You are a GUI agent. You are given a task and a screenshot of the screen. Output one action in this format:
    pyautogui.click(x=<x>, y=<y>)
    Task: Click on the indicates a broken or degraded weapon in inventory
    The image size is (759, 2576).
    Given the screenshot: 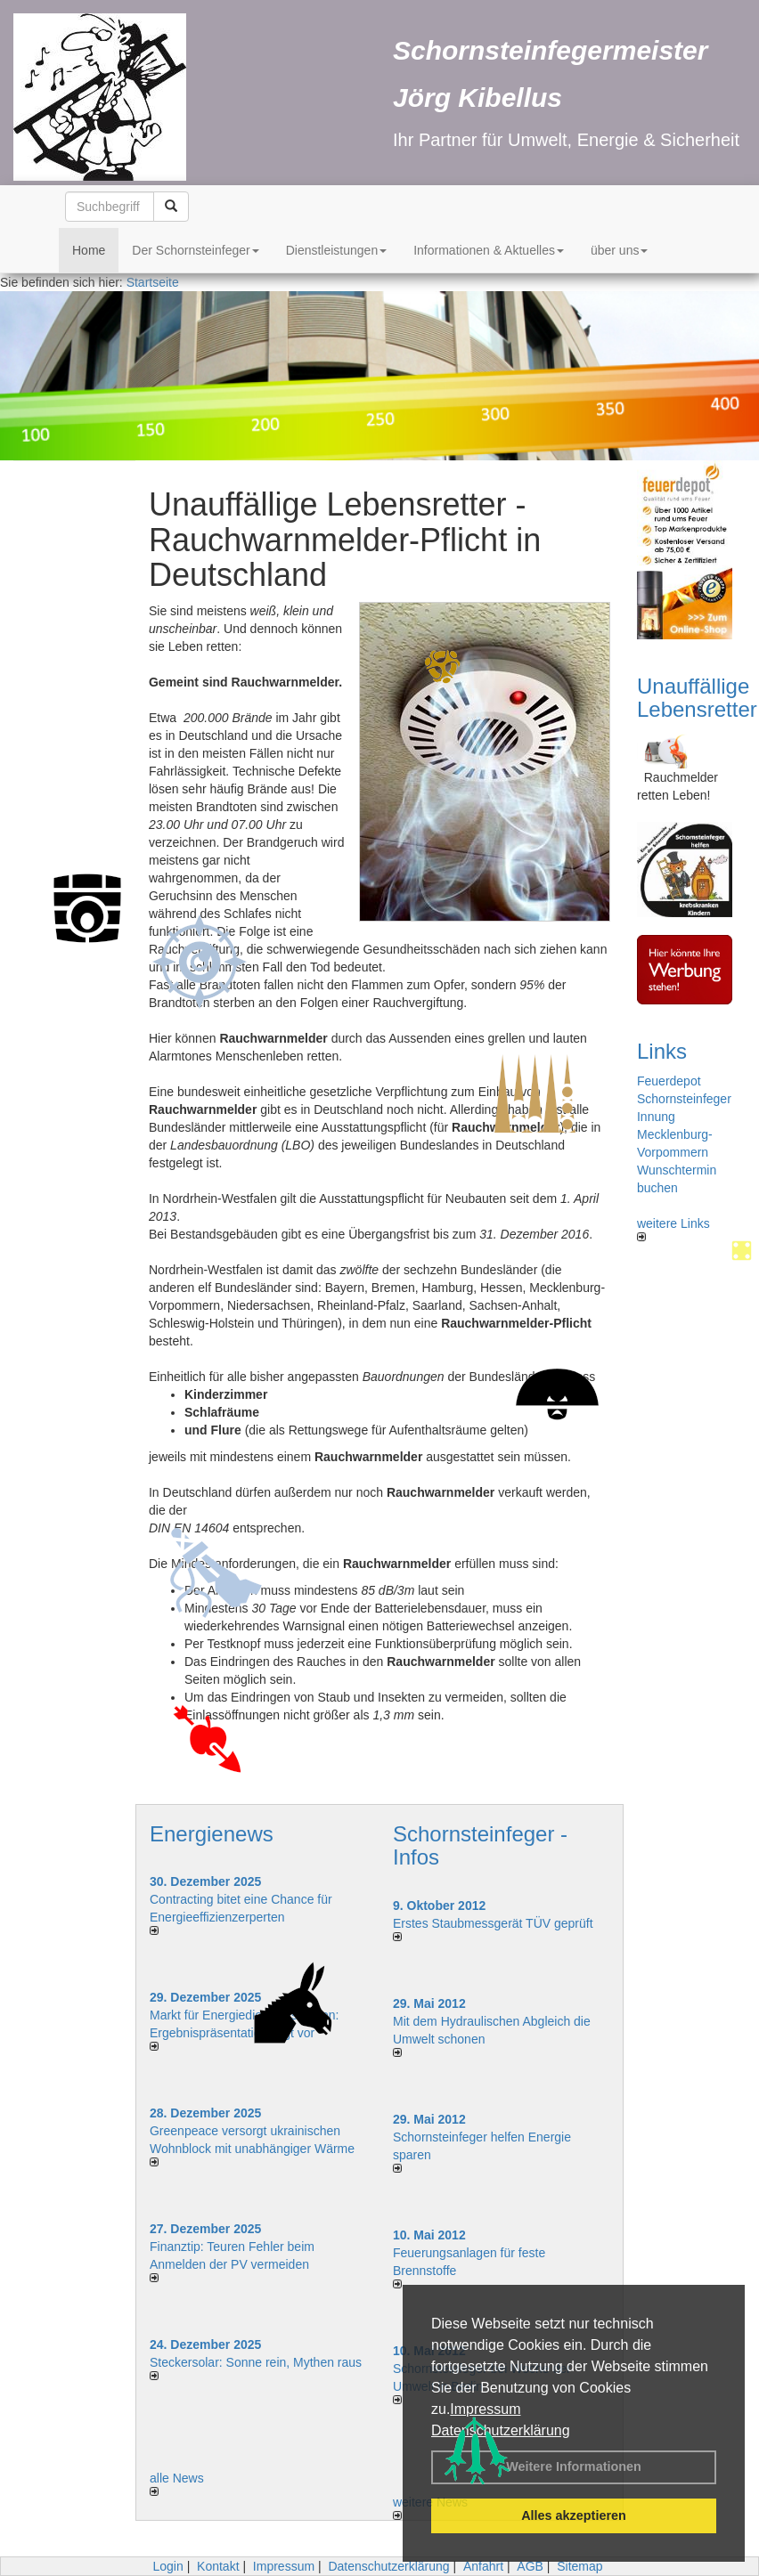 What is the action you would take?
    pyautogui.click(x=216, y=1572)
    